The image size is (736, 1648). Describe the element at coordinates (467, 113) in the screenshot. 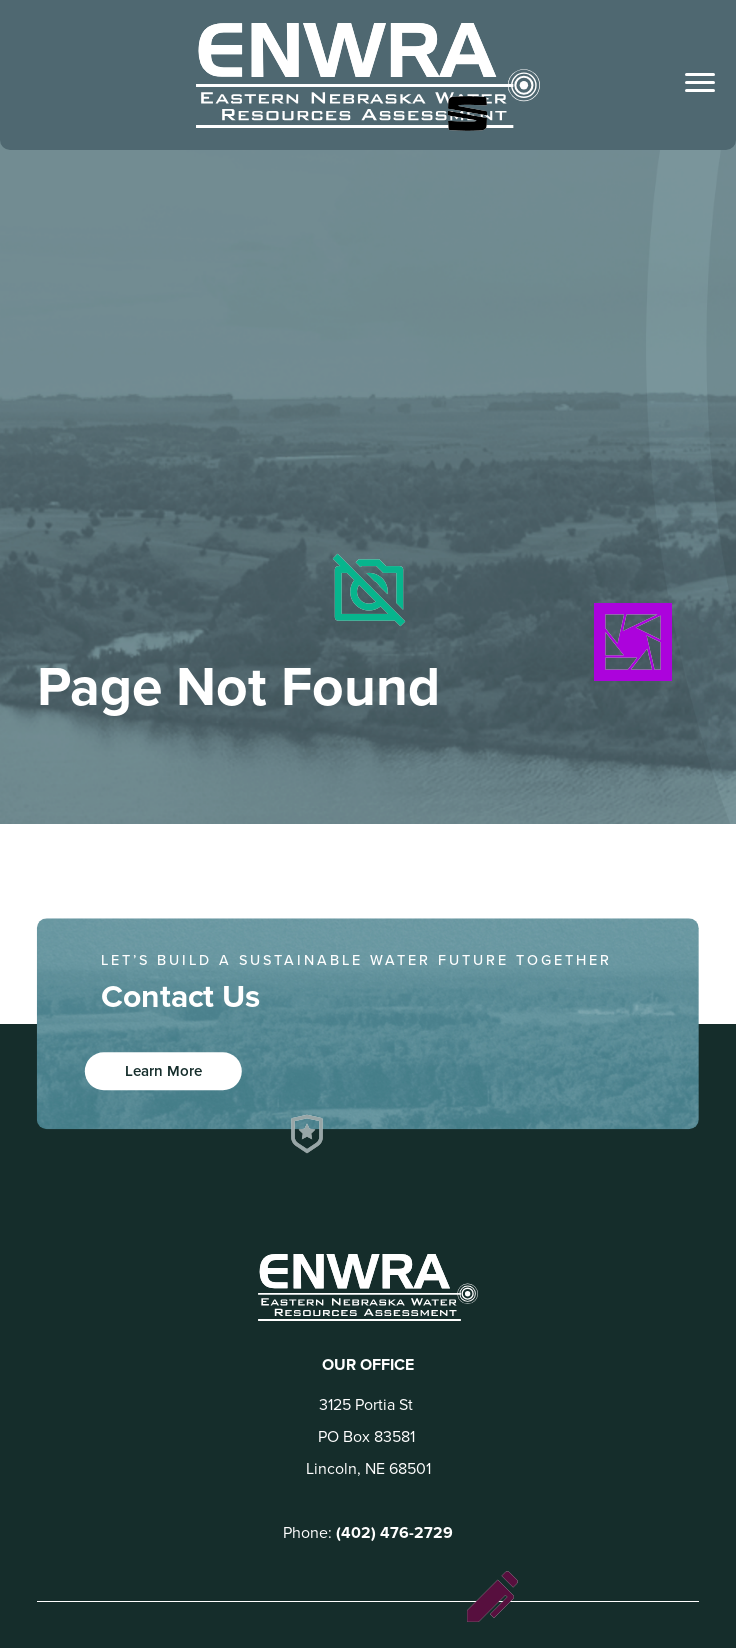

I see `SEAT car brand logo` at that location.